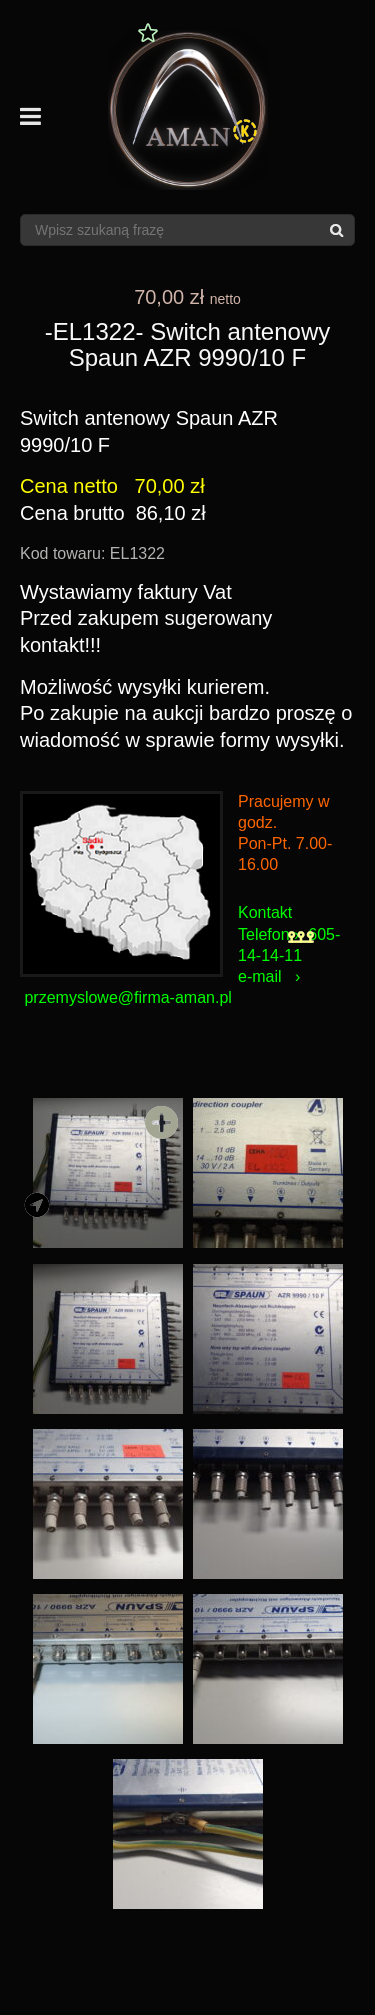 This screenshot has width=375, height=2015. I want to click on tap to navigate to current location, so click(37, 1205).